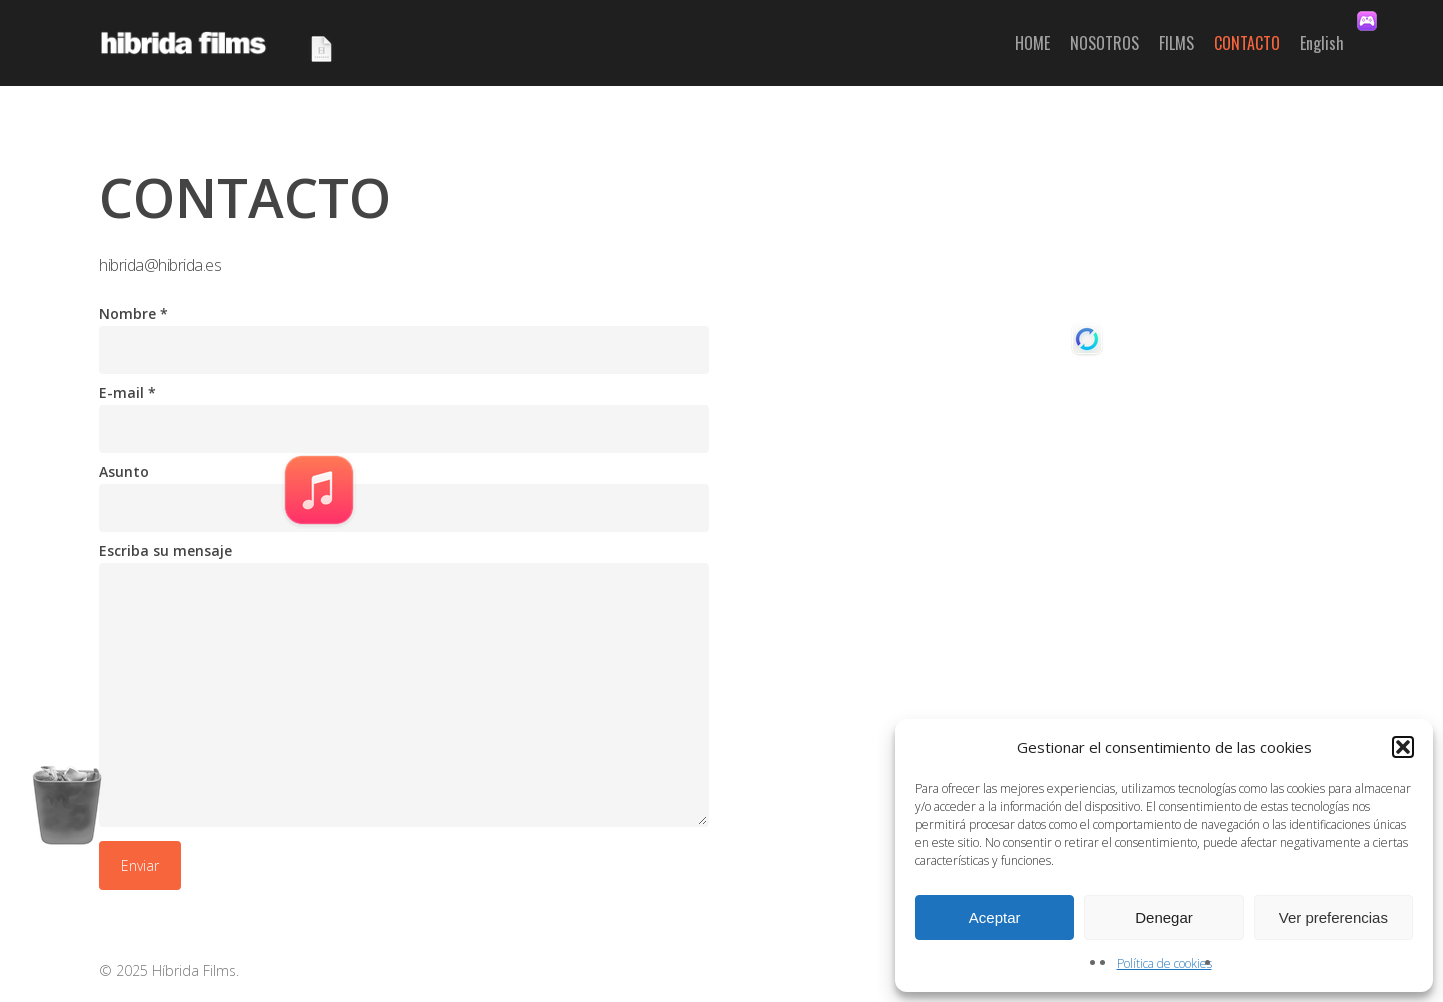 This screenshot has height=1002, width=1443. Describe the element at coordinates (321, 49) in the screenshot. I see `a subtitle file (.srt) for video content` at that location.